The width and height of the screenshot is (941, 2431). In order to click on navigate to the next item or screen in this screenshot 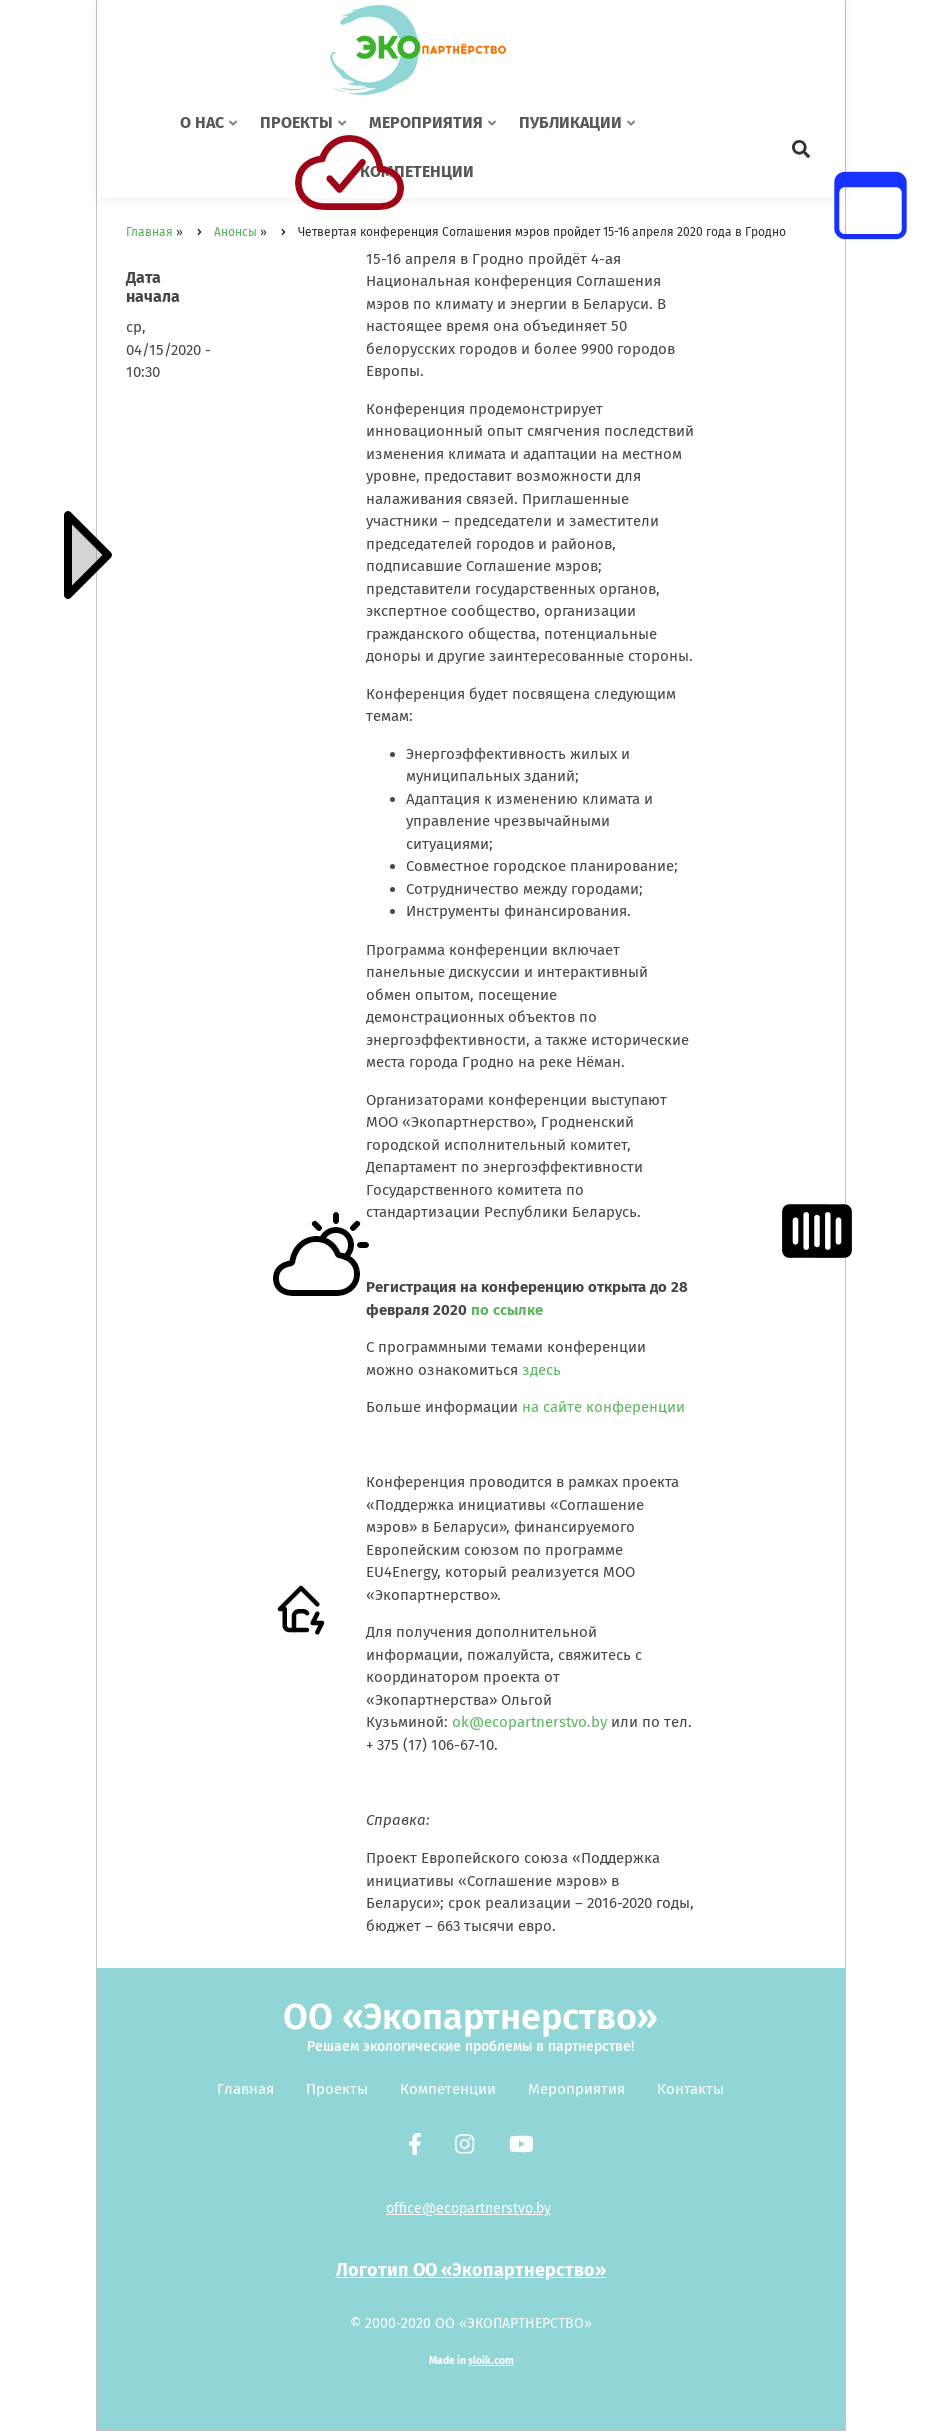, I will do `click(84, 555)`.